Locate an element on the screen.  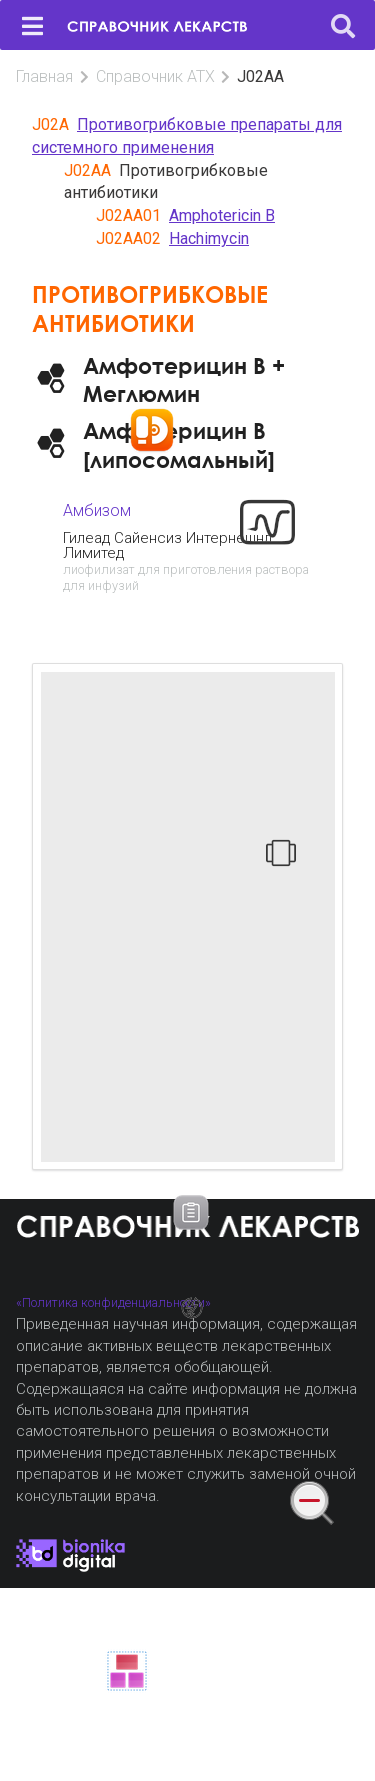
view battery usage statistics is located at coordinates (267, 520).